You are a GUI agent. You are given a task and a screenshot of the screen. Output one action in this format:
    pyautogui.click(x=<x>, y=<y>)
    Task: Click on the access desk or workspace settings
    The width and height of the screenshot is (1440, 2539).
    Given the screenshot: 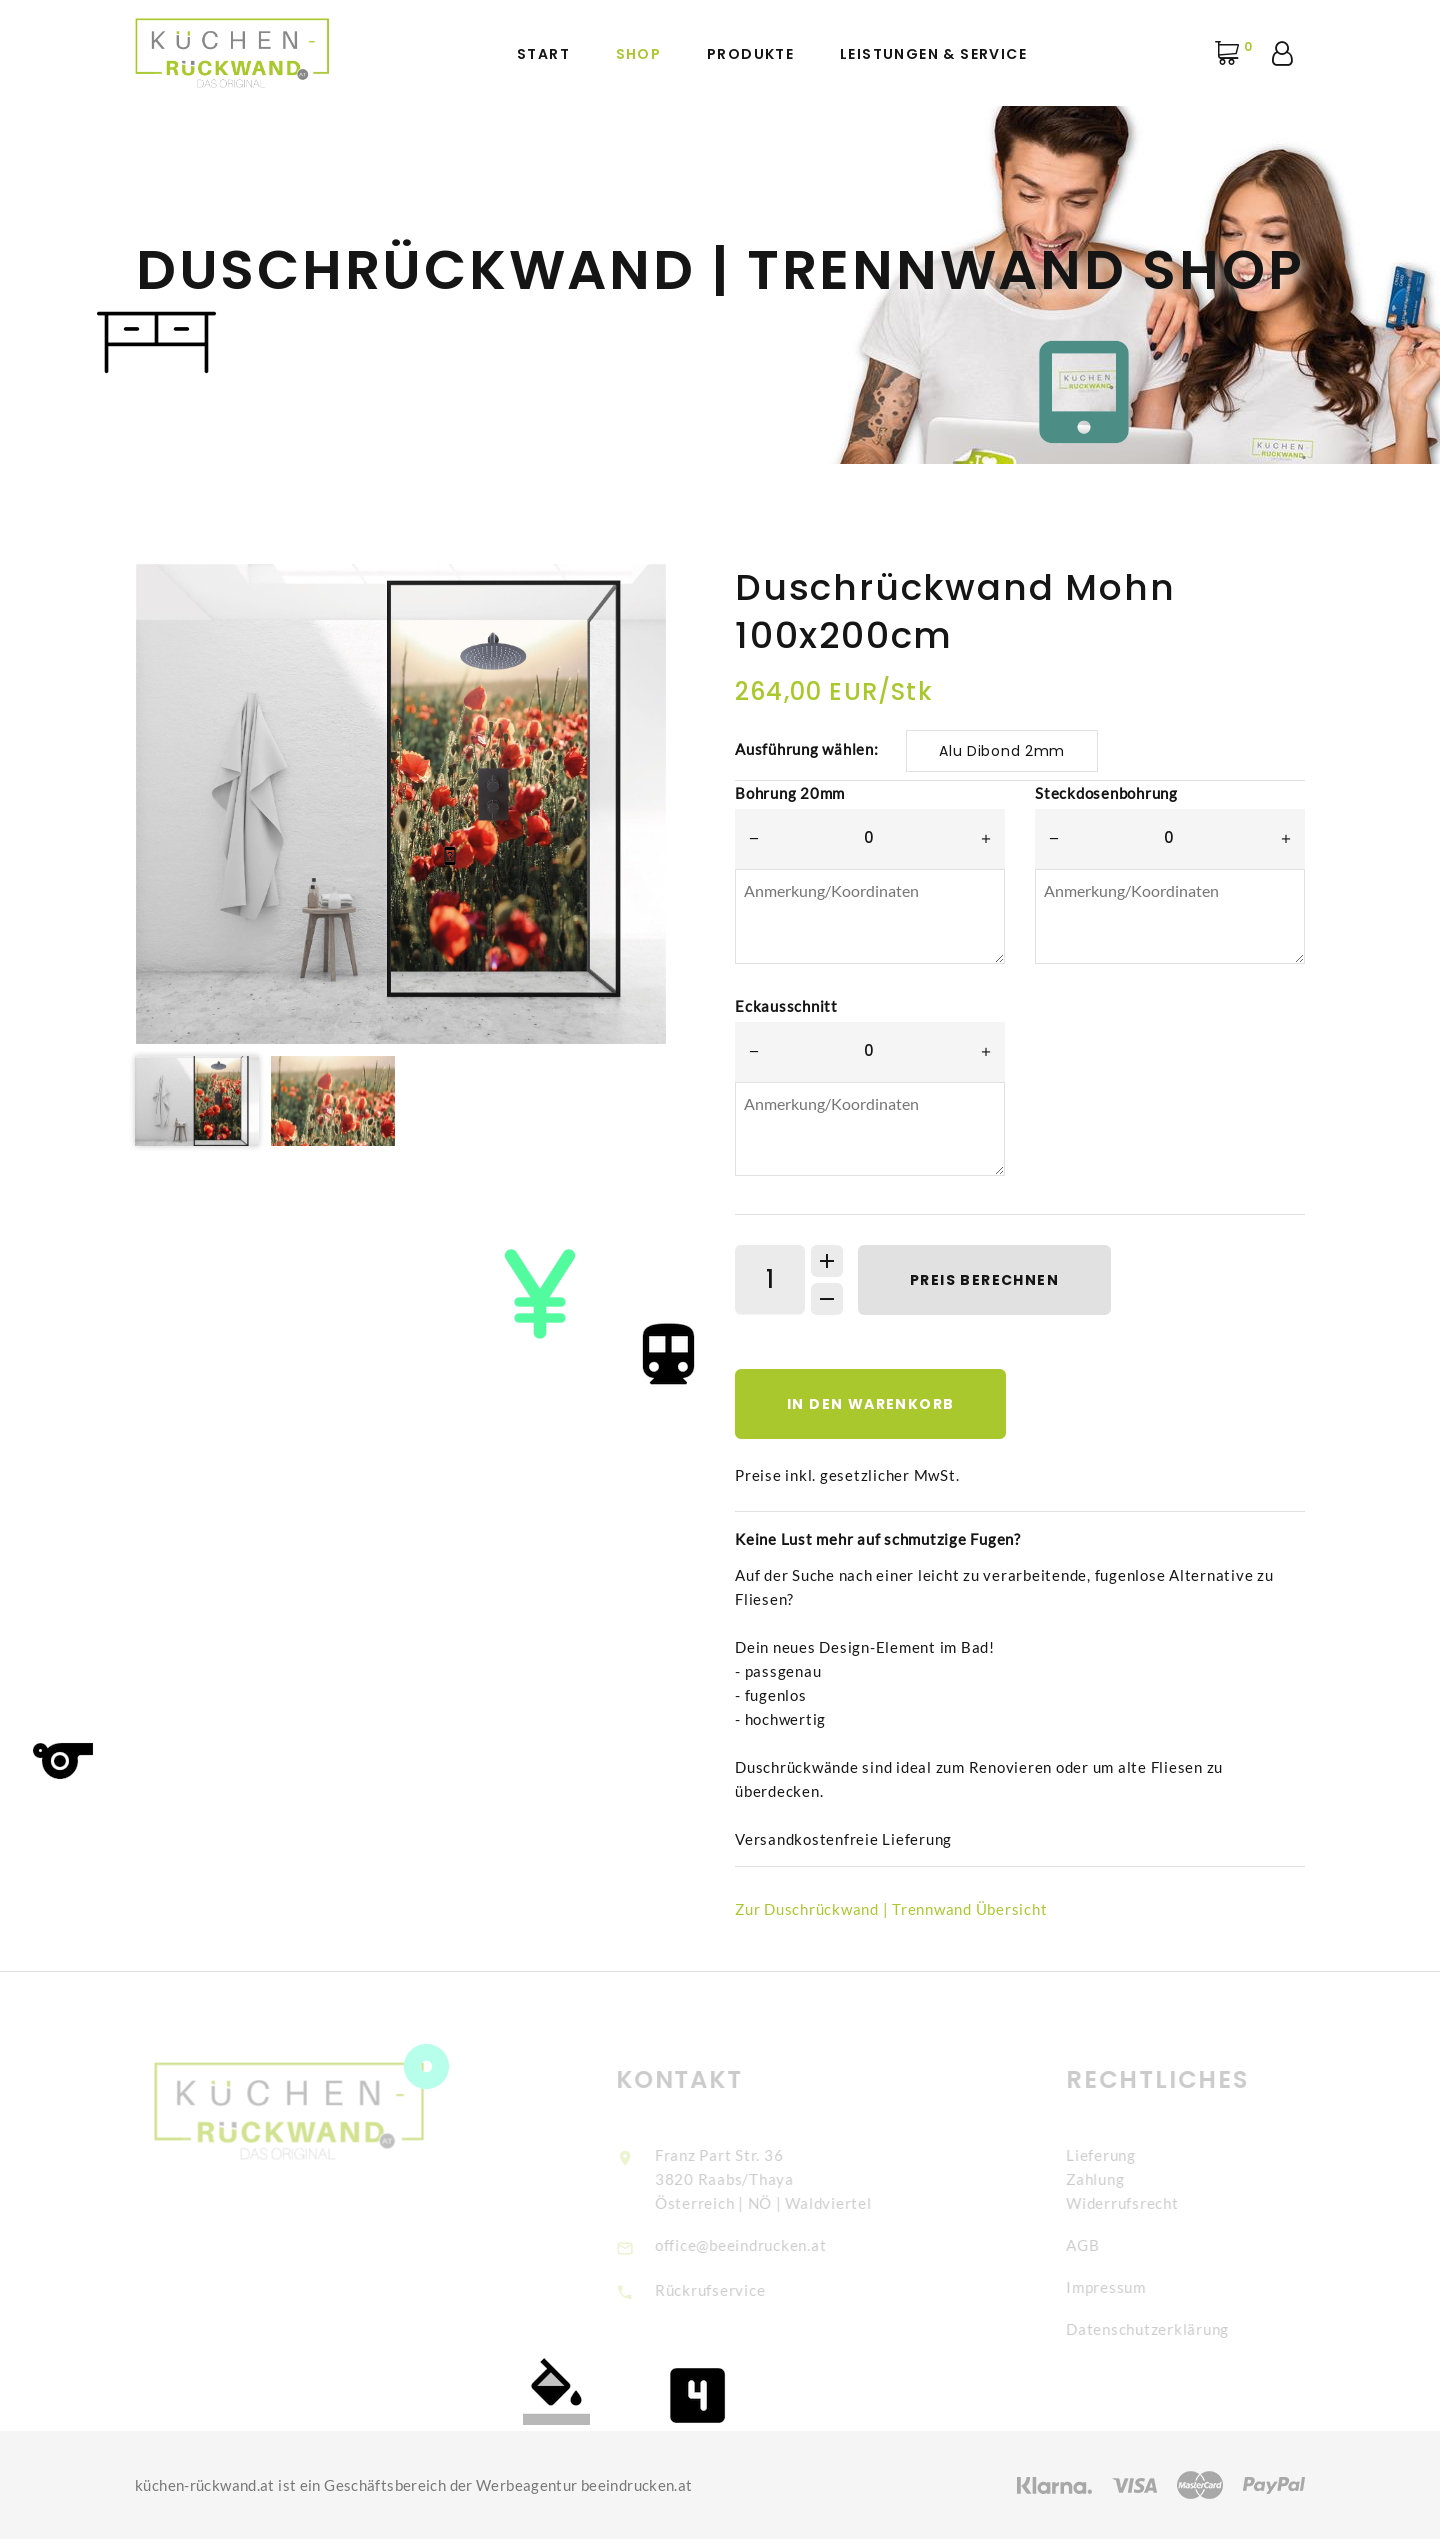 What is the action you would take?
    pyautogui.click(x=156, y=340)
    